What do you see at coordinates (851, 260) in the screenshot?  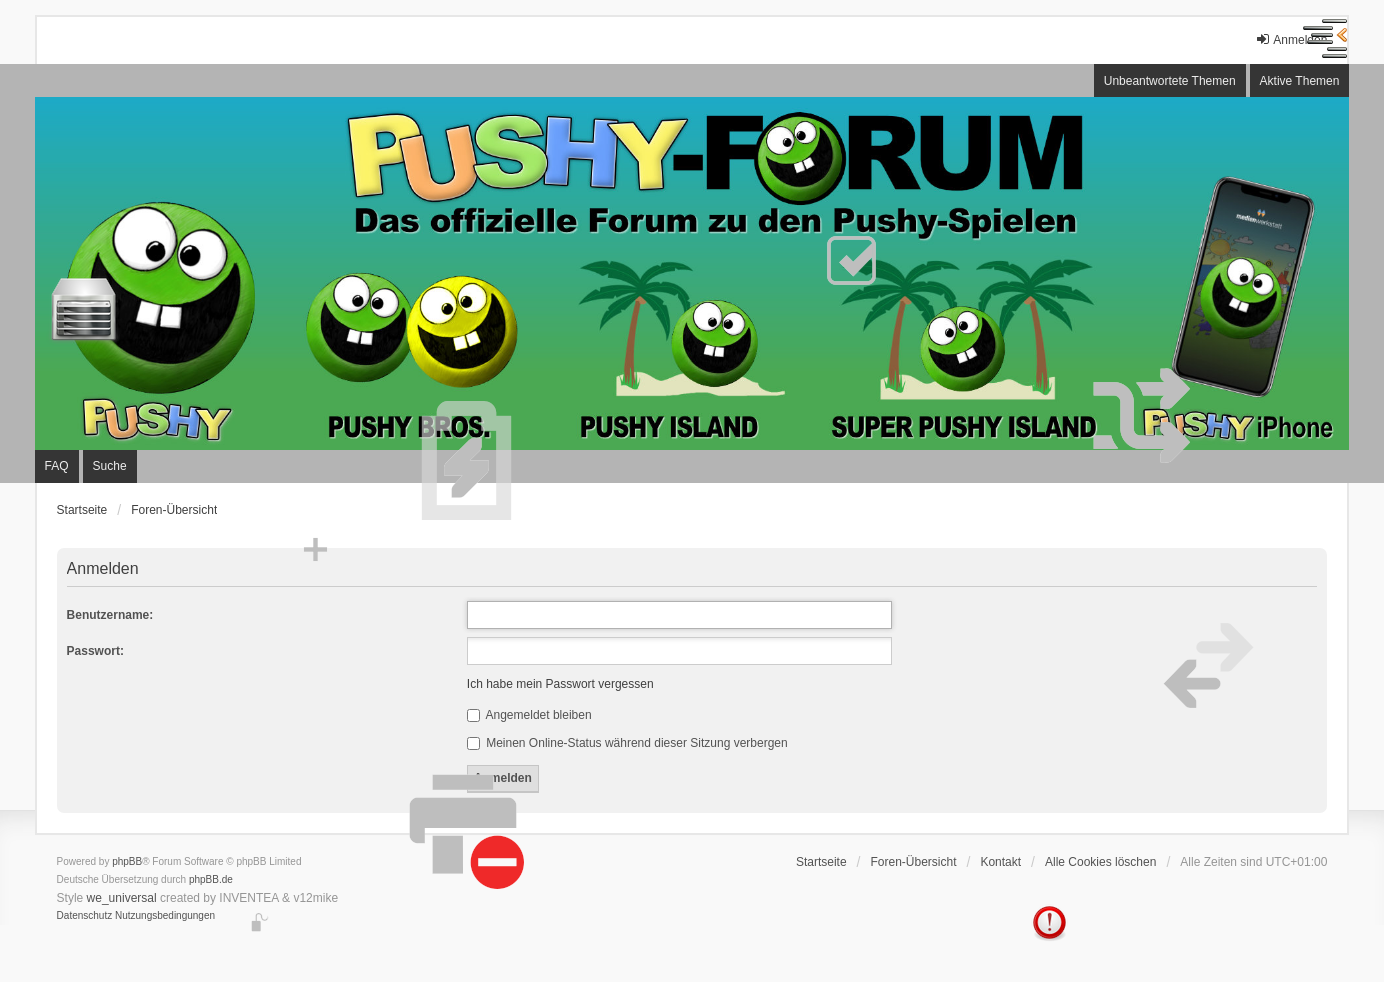 I see `indicates a selected or enabled option` at bounding box center [851, 260].